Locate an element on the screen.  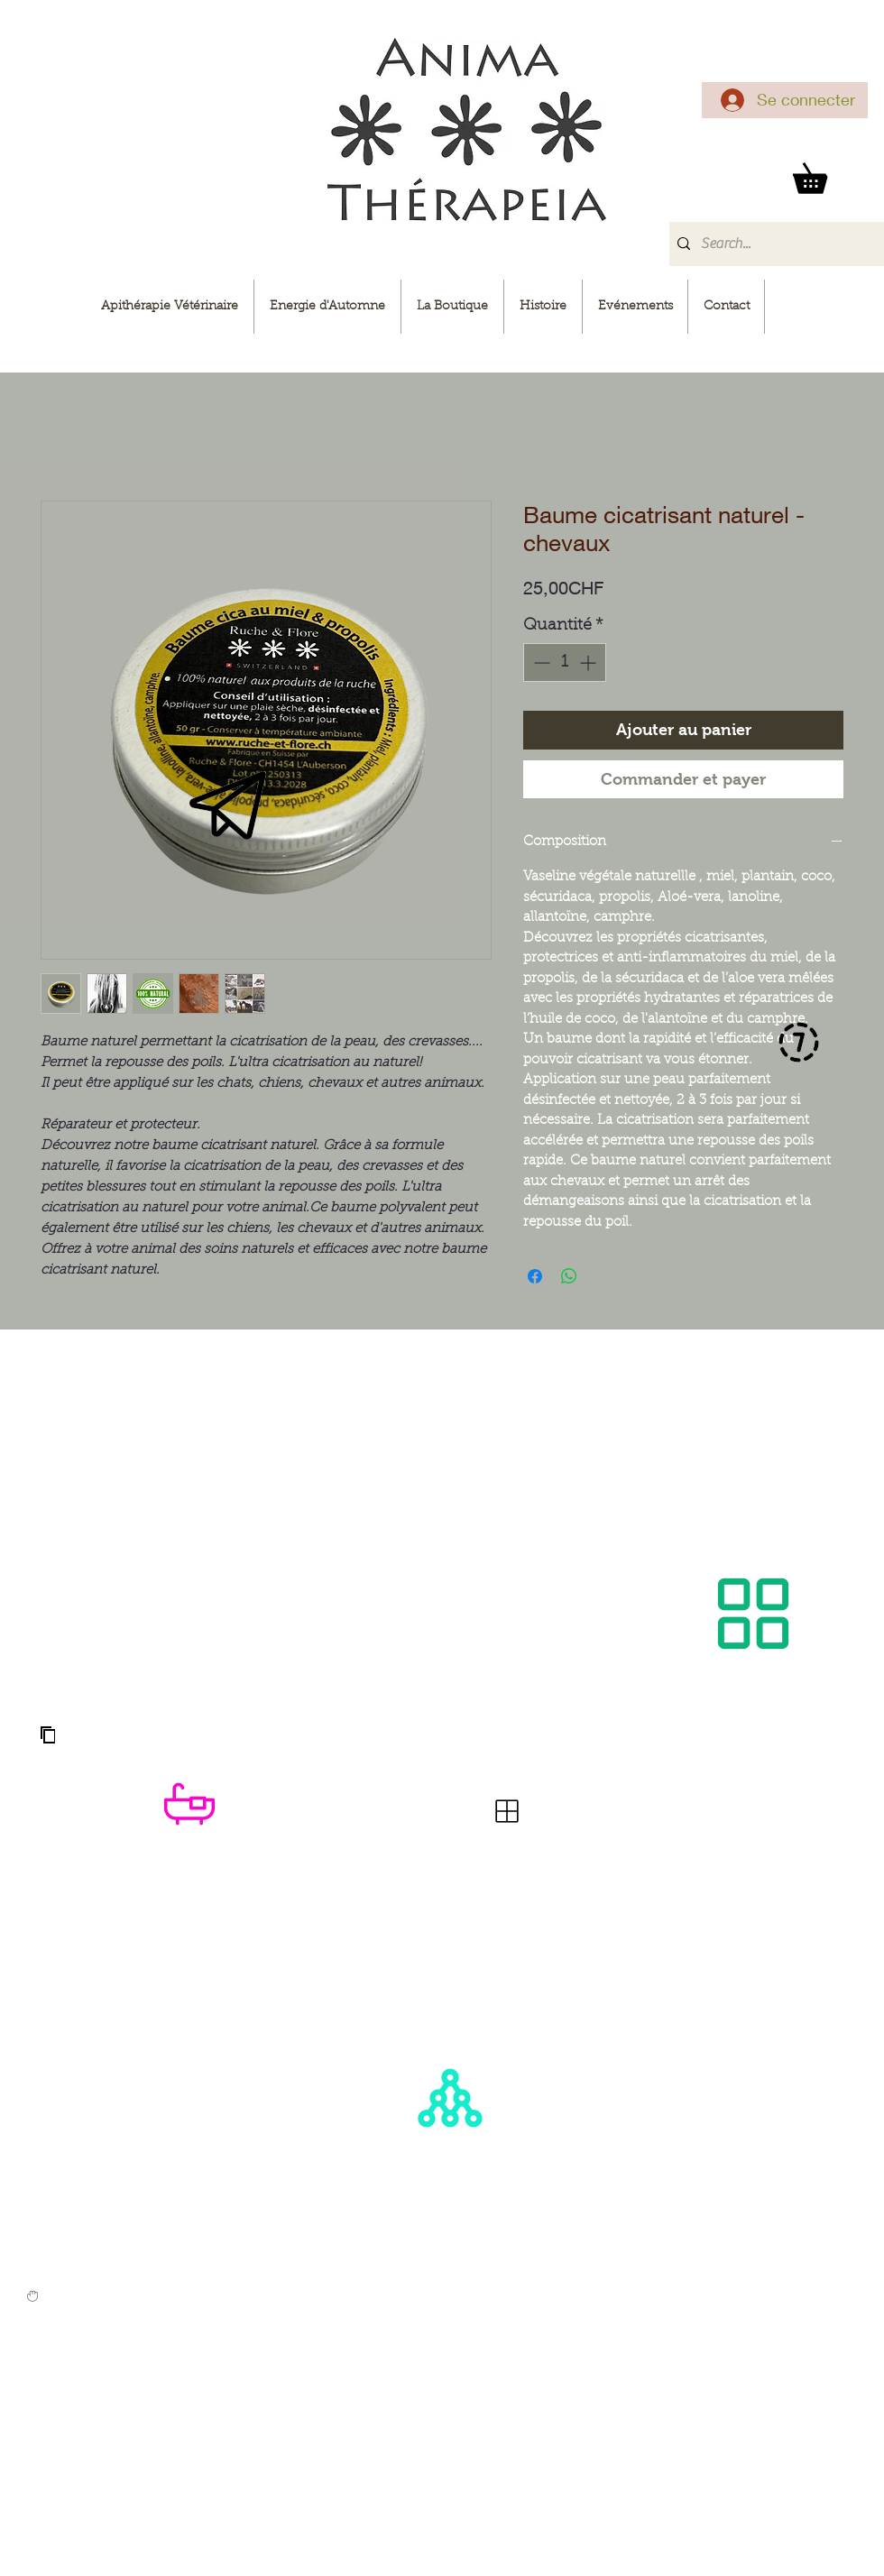
view organizational hierarchy is located at coordinates (450, 2098).